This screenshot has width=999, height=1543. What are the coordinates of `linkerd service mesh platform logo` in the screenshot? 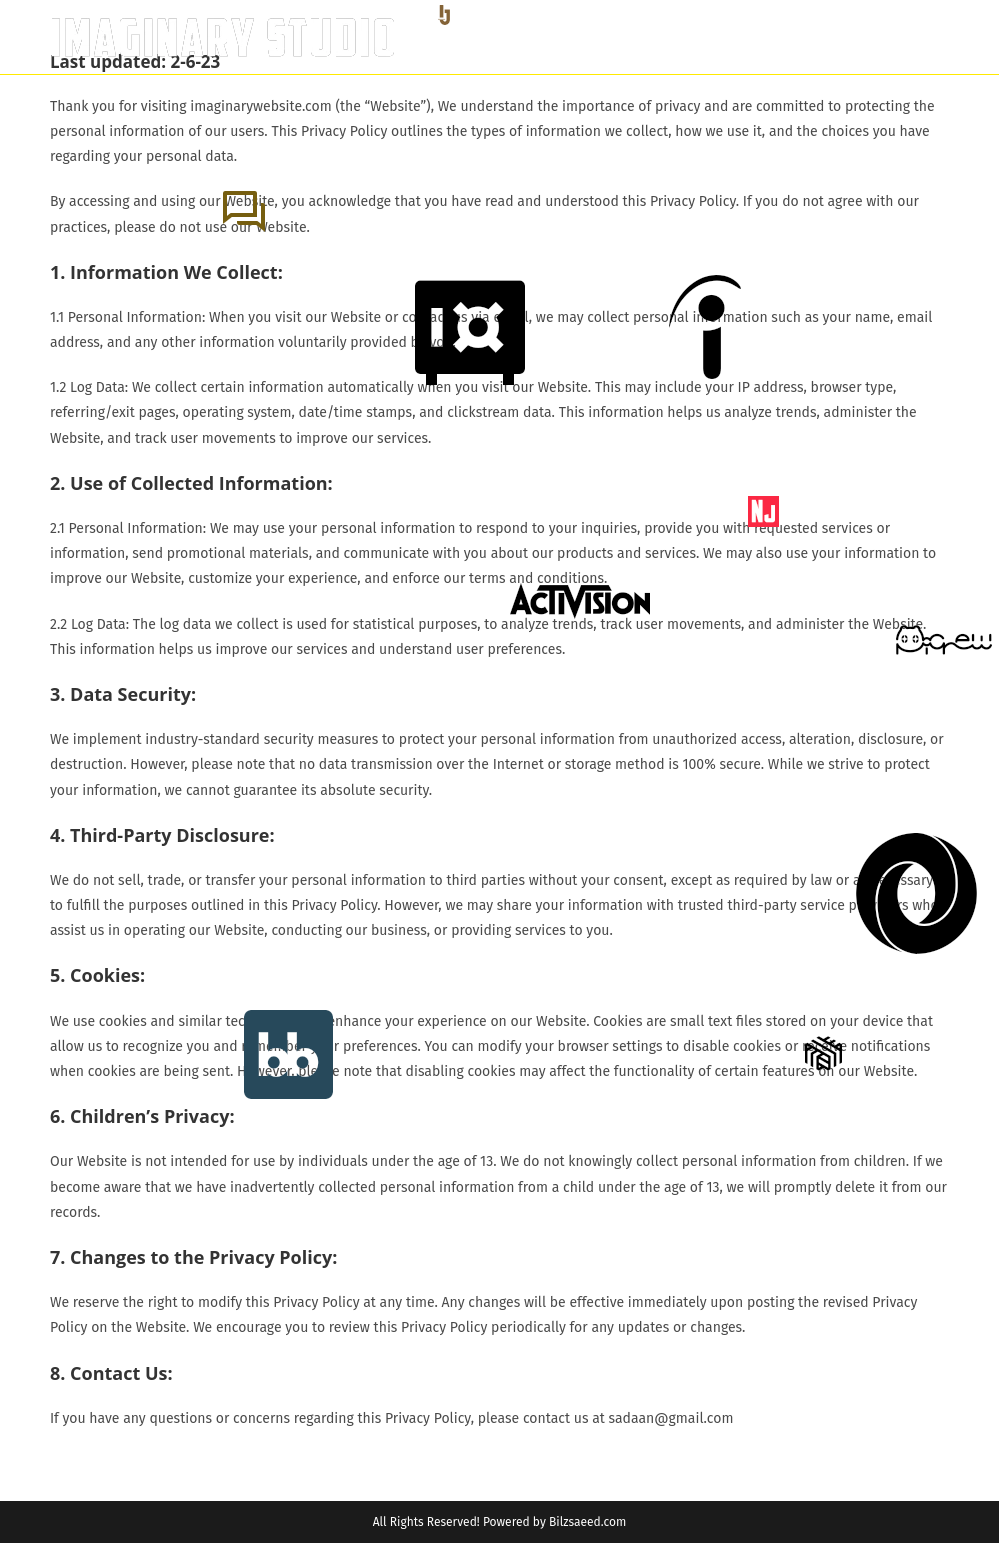 It's located at (823, 1053).